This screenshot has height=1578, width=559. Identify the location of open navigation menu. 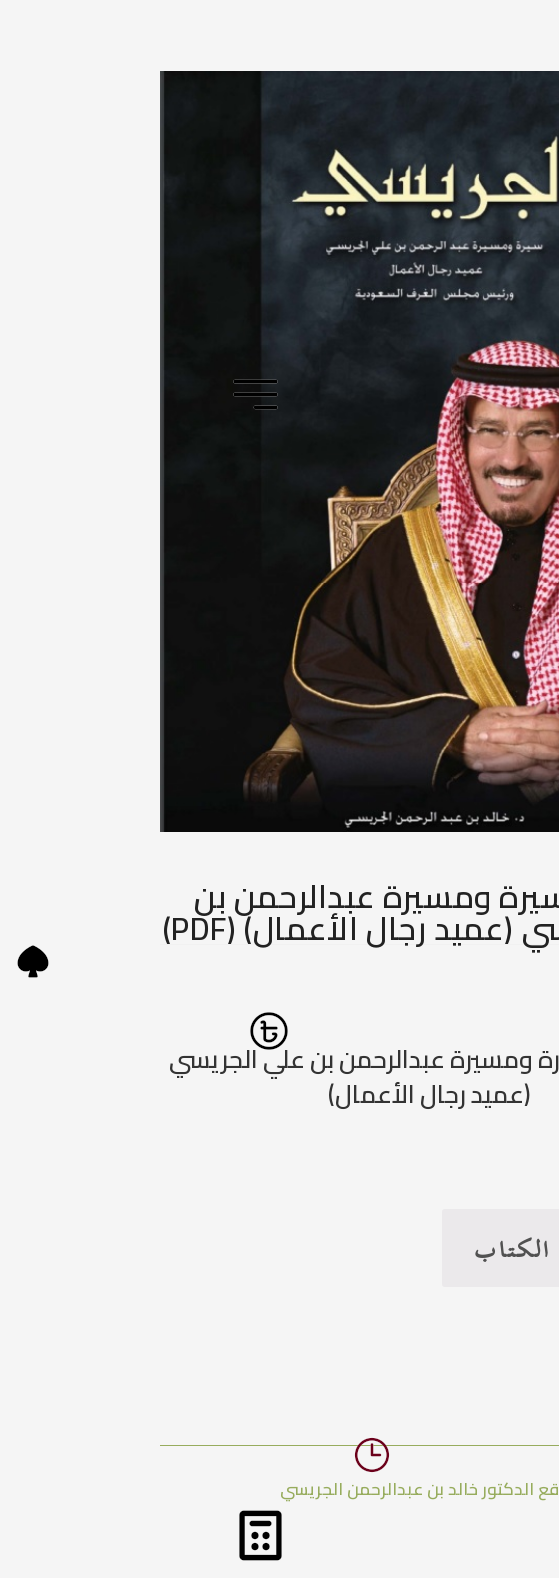
(255, 394).